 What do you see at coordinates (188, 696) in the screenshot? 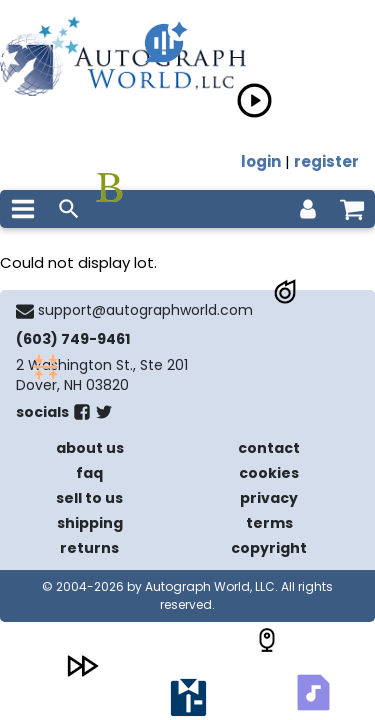
I see `browse clothing or apparel items` at bounding box center [188, 696].